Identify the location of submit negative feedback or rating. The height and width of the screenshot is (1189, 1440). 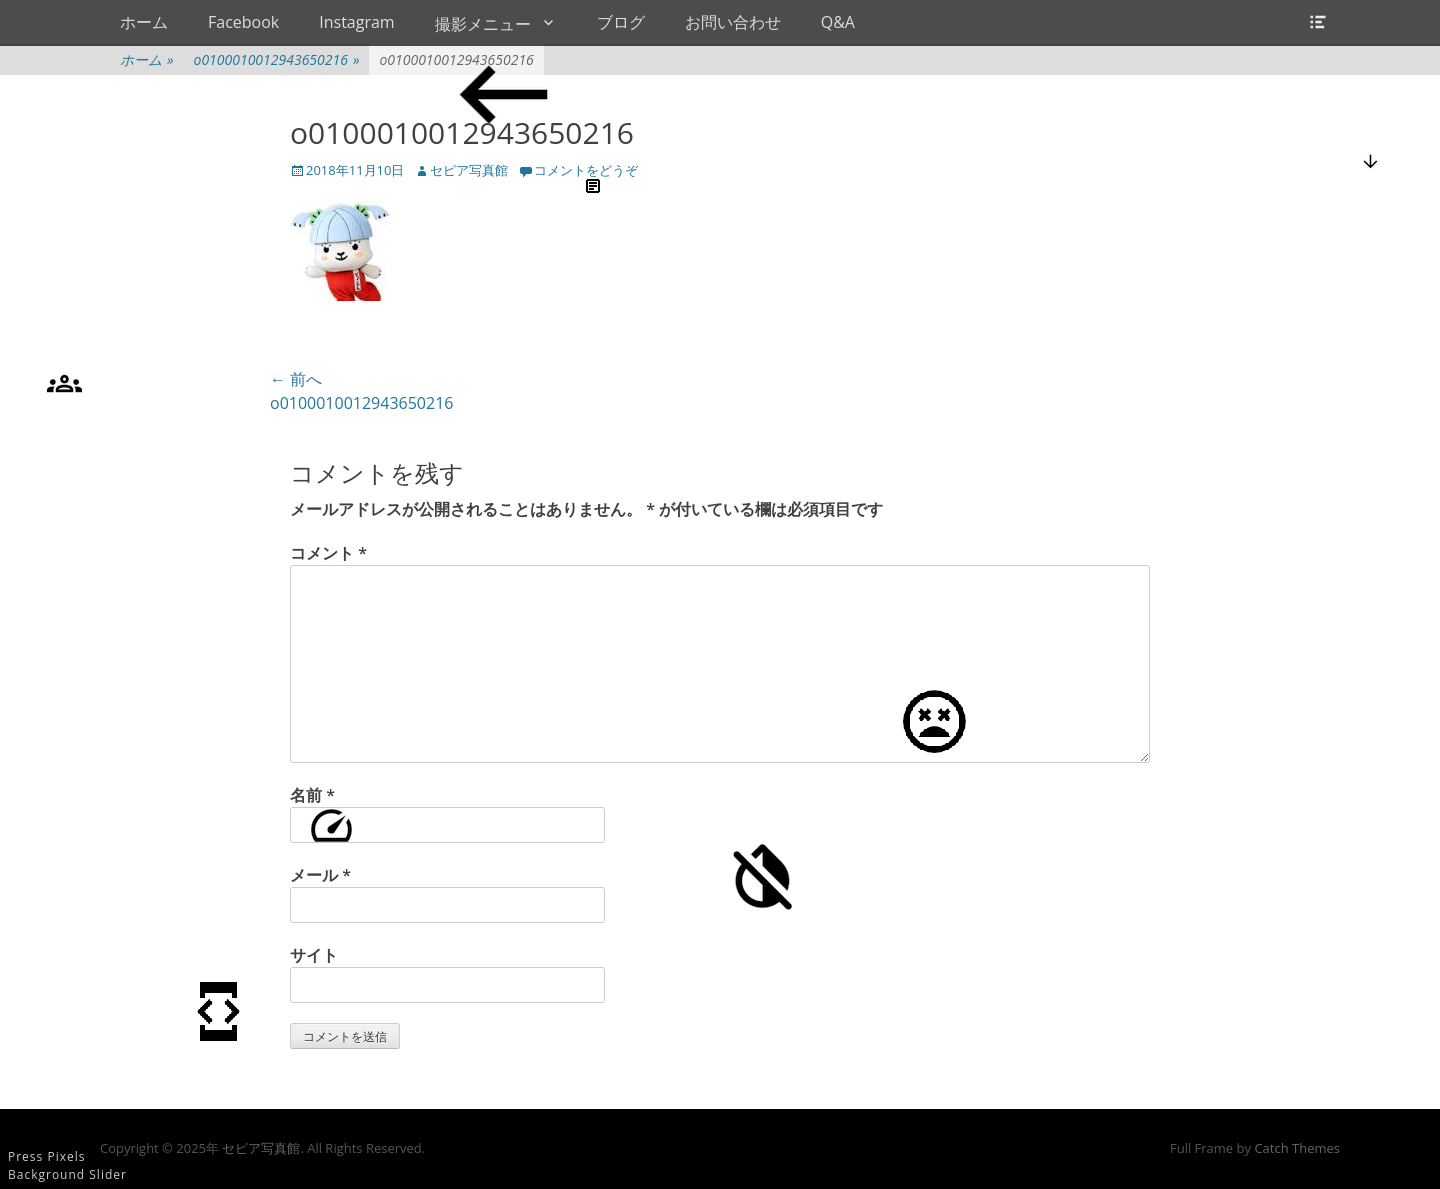
(934, 721).